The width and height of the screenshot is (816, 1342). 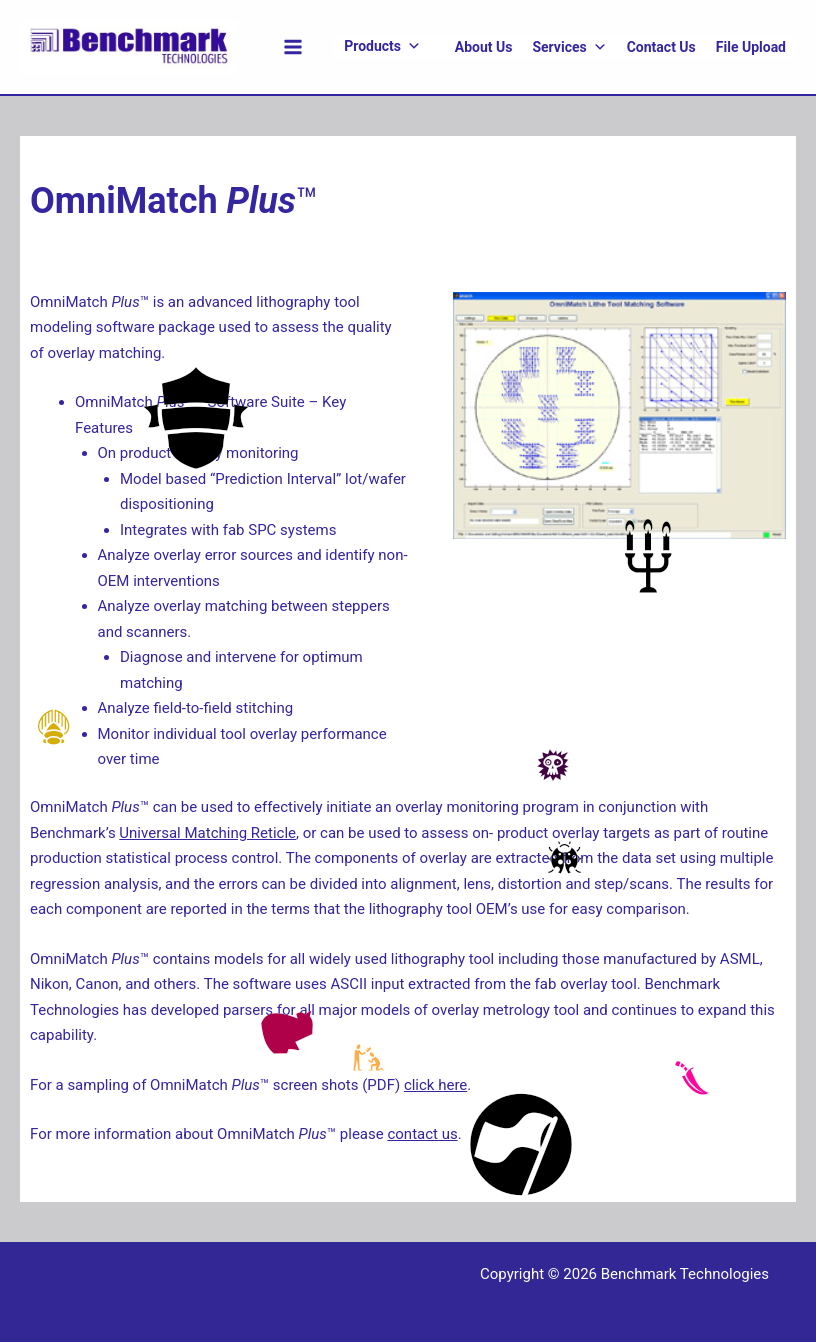 What do you see at coordinates (368, 1057) in the screenshot?
I see `indicates a coronation or crowning ceremony event` at bounding box center [368, 1057].